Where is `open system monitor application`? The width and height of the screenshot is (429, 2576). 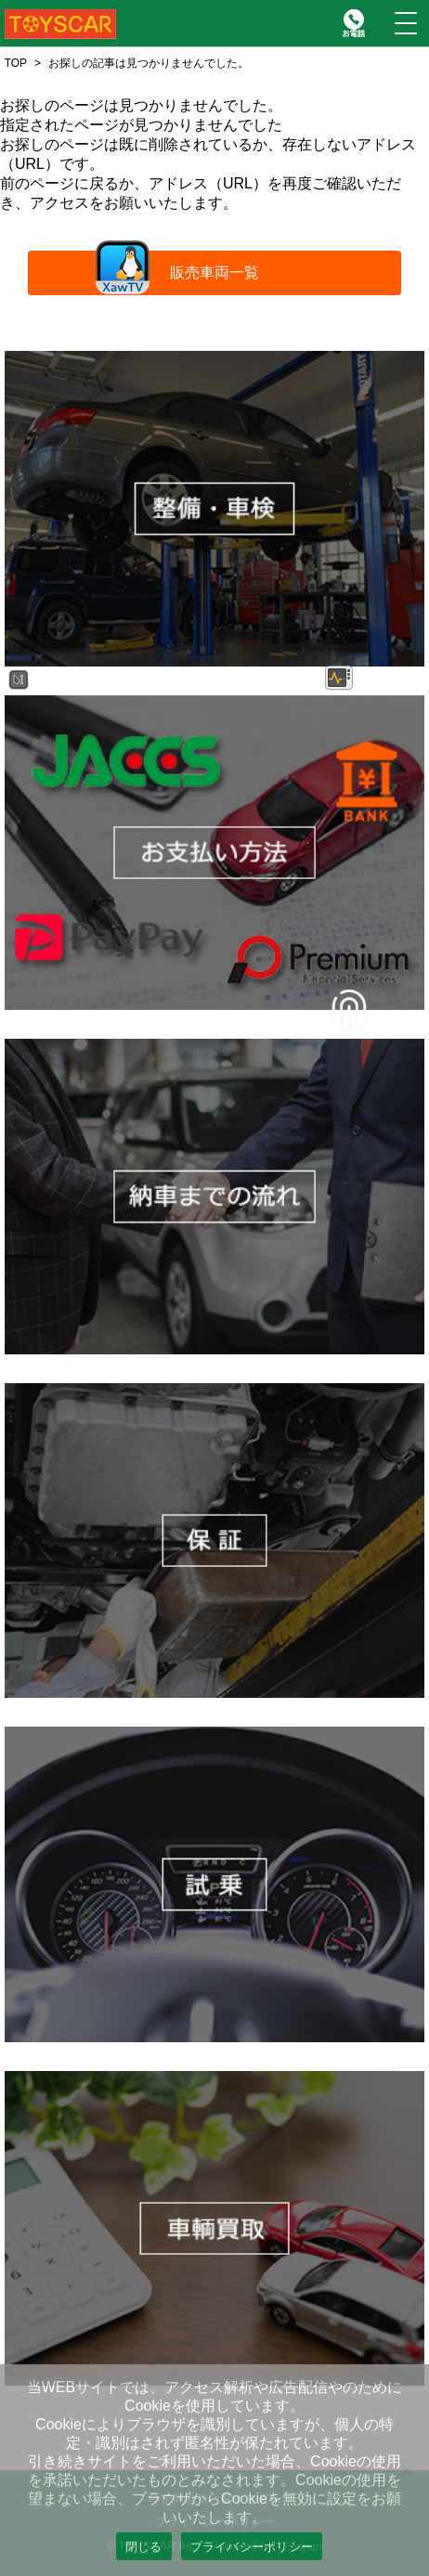 open system monitor application is located at coordinates (339, 678).